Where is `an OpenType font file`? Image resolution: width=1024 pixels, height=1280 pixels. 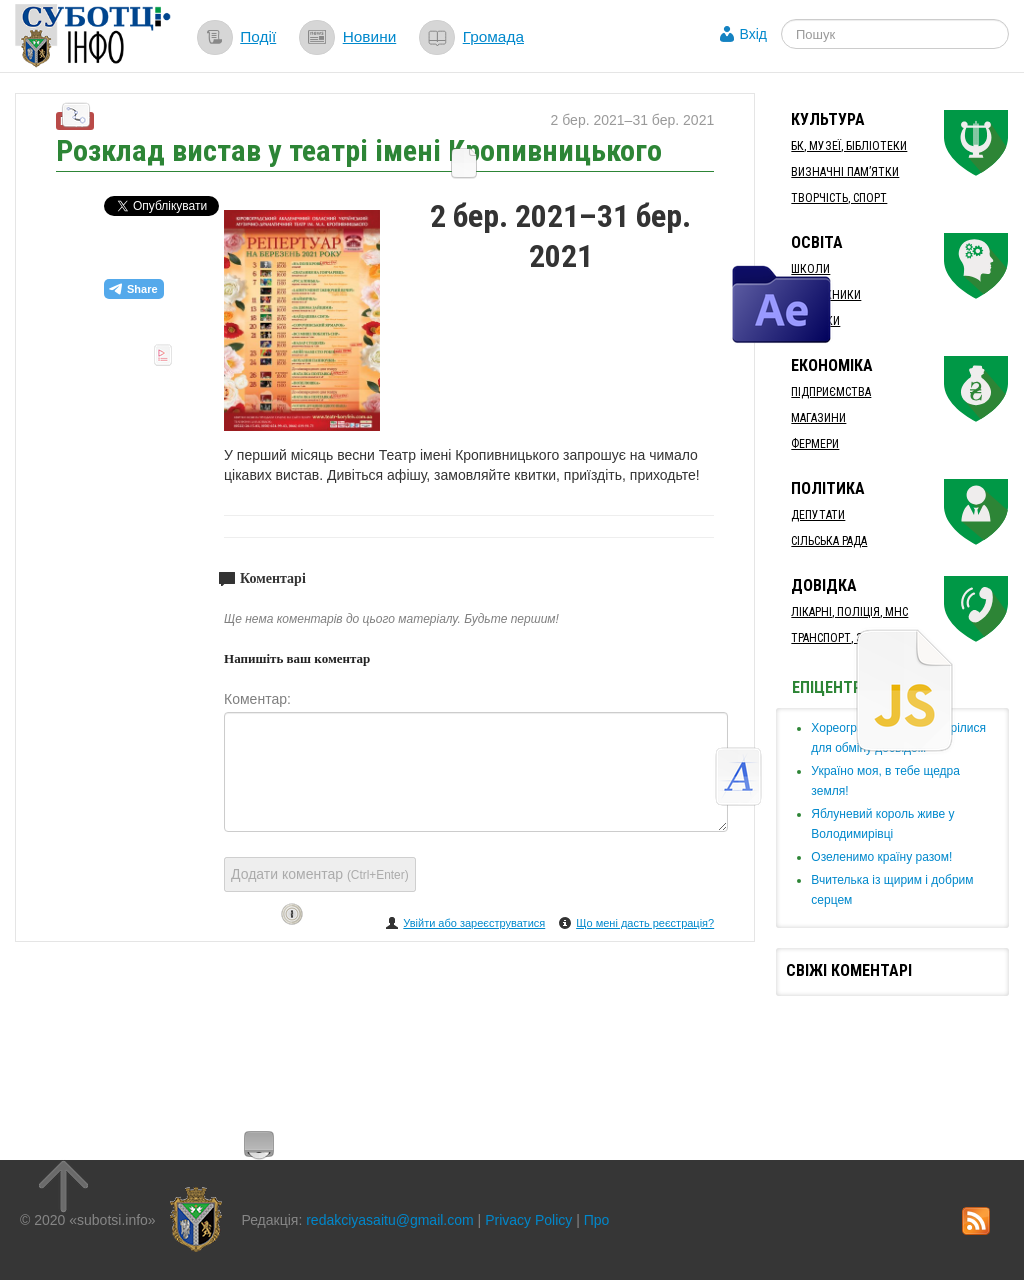
an OpenType font file is located at coordinates (738, 776).